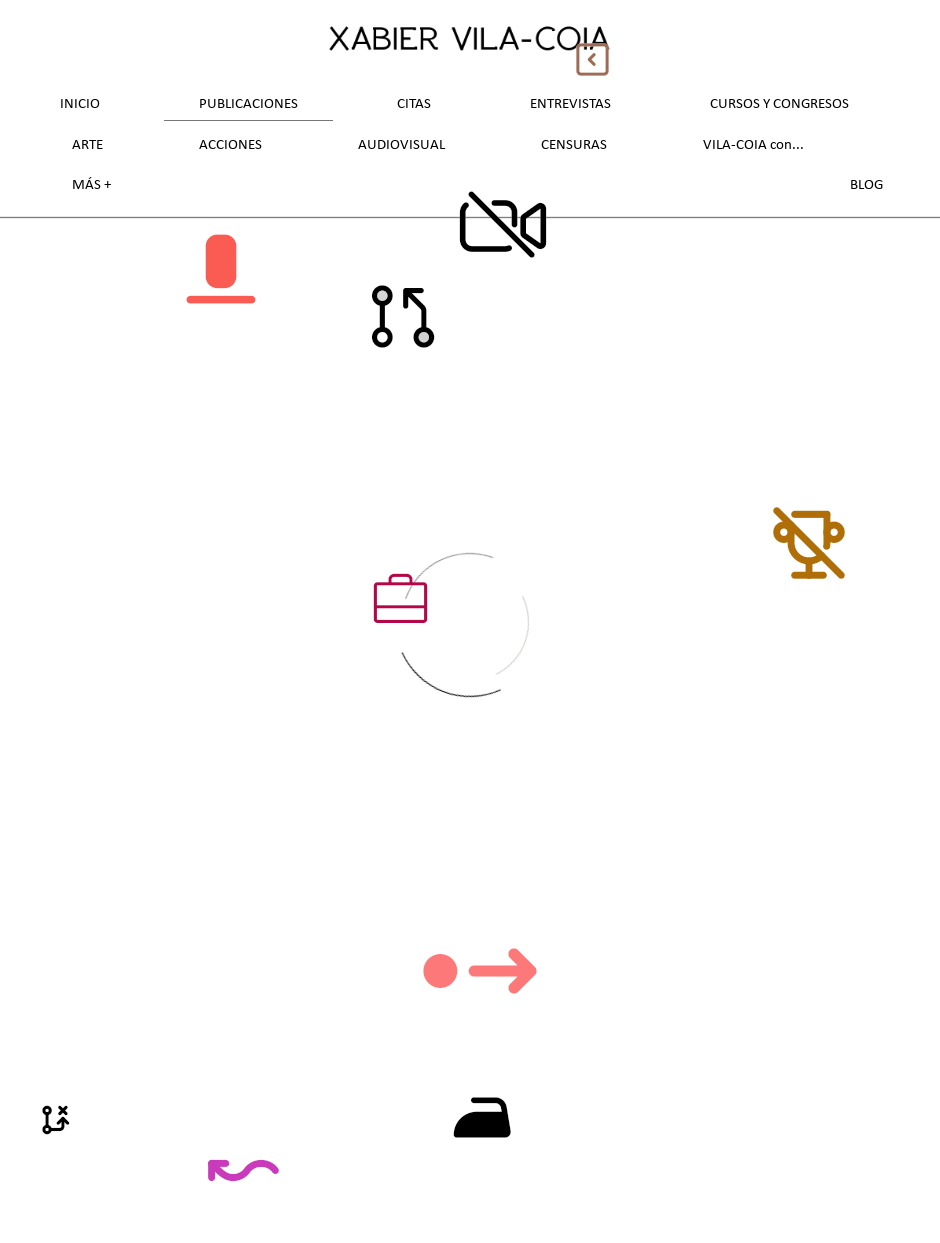 The height and width of the screenshot is (1243, 940). Describe the element at coordinates (55, 1120) in the screenshot. I see `delete a git branch` at that location.